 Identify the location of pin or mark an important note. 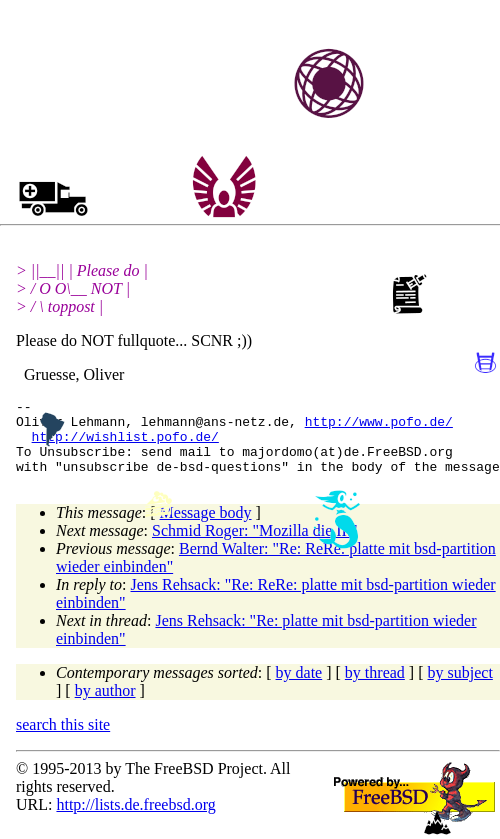
(408, 294).